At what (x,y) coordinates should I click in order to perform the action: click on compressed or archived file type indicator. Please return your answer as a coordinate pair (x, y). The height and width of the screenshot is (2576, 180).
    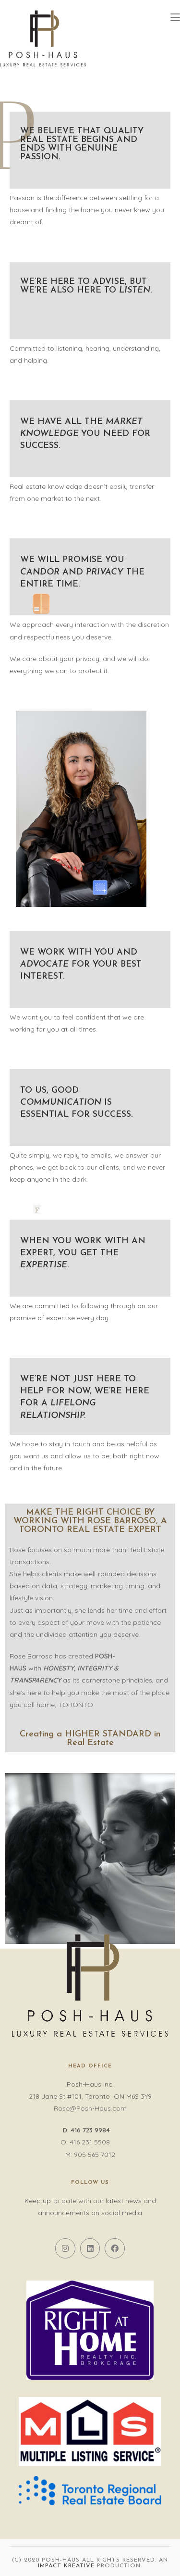
    Looking at the image, I should click on (41, 604).